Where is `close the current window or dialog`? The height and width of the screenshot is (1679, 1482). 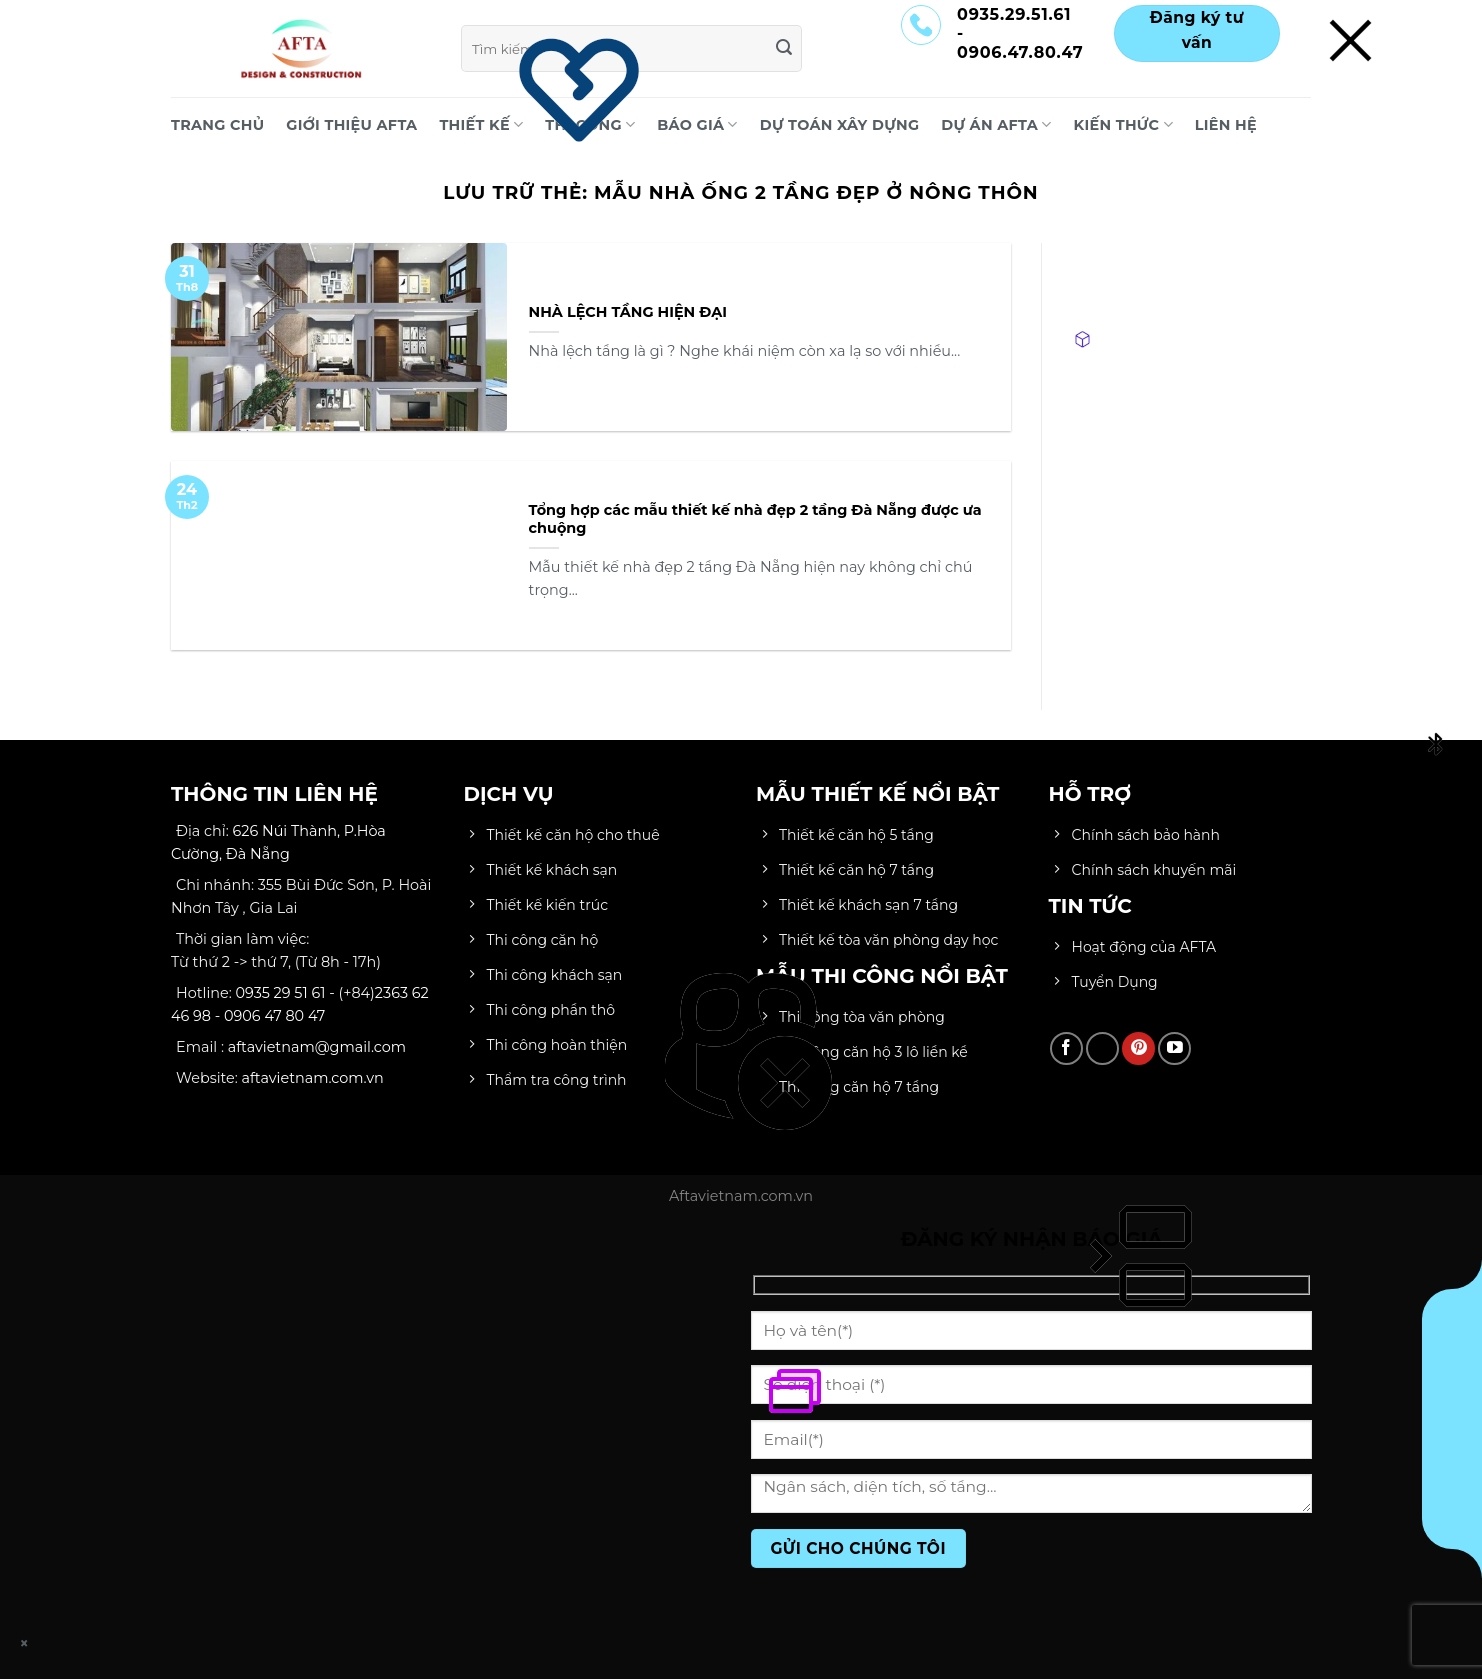 close the current window or dialog is located at coordinates (1350, 40).